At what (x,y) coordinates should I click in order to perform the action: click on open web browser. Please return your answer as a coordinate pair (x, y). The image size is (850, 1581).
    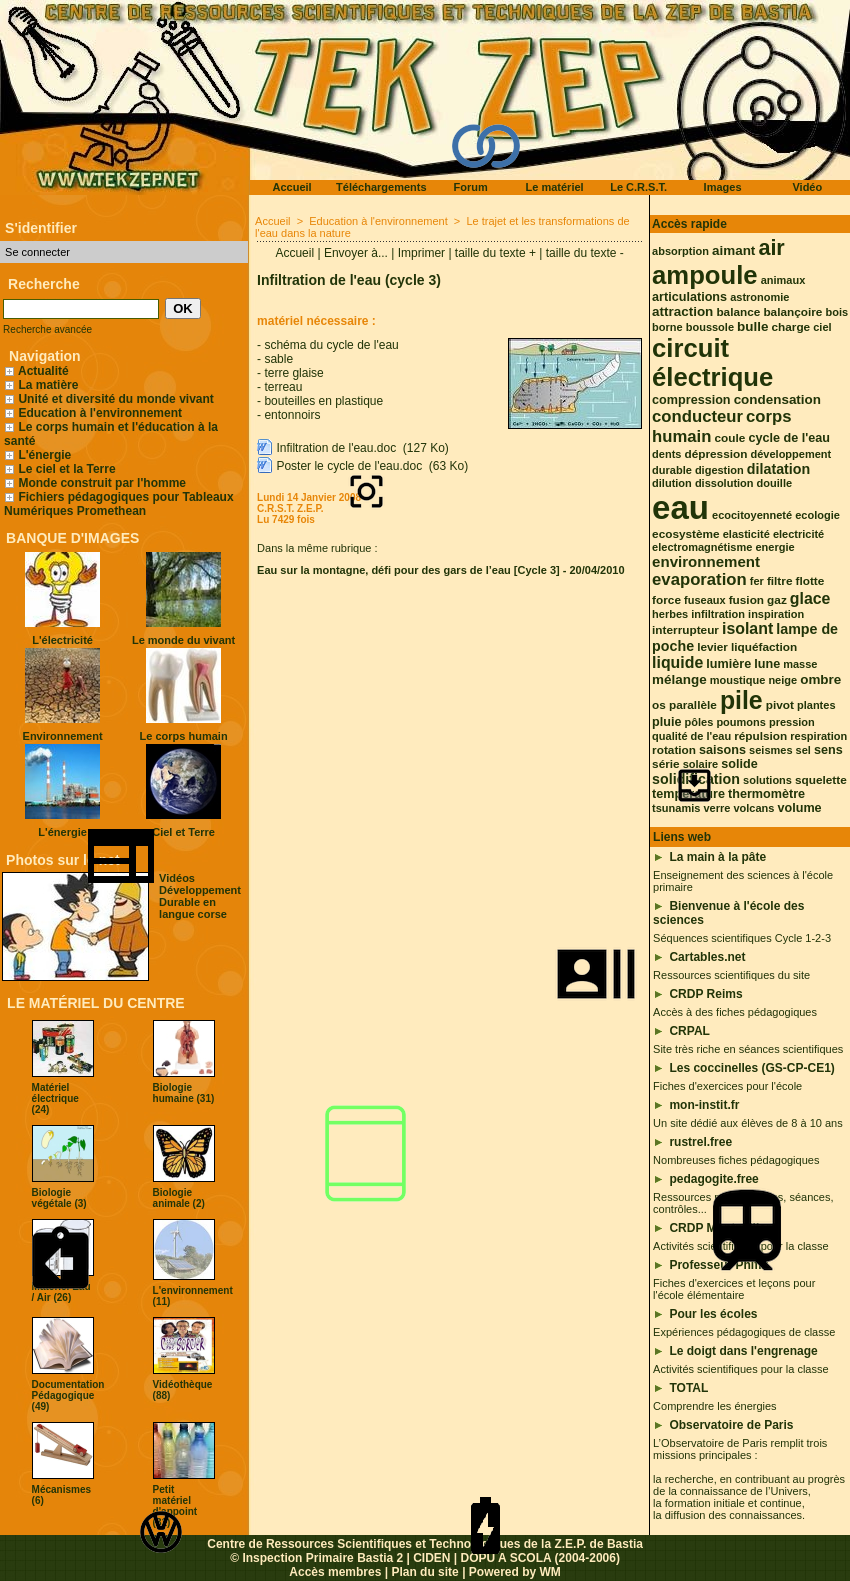
    Looking at the image, I should click on (121, 856).